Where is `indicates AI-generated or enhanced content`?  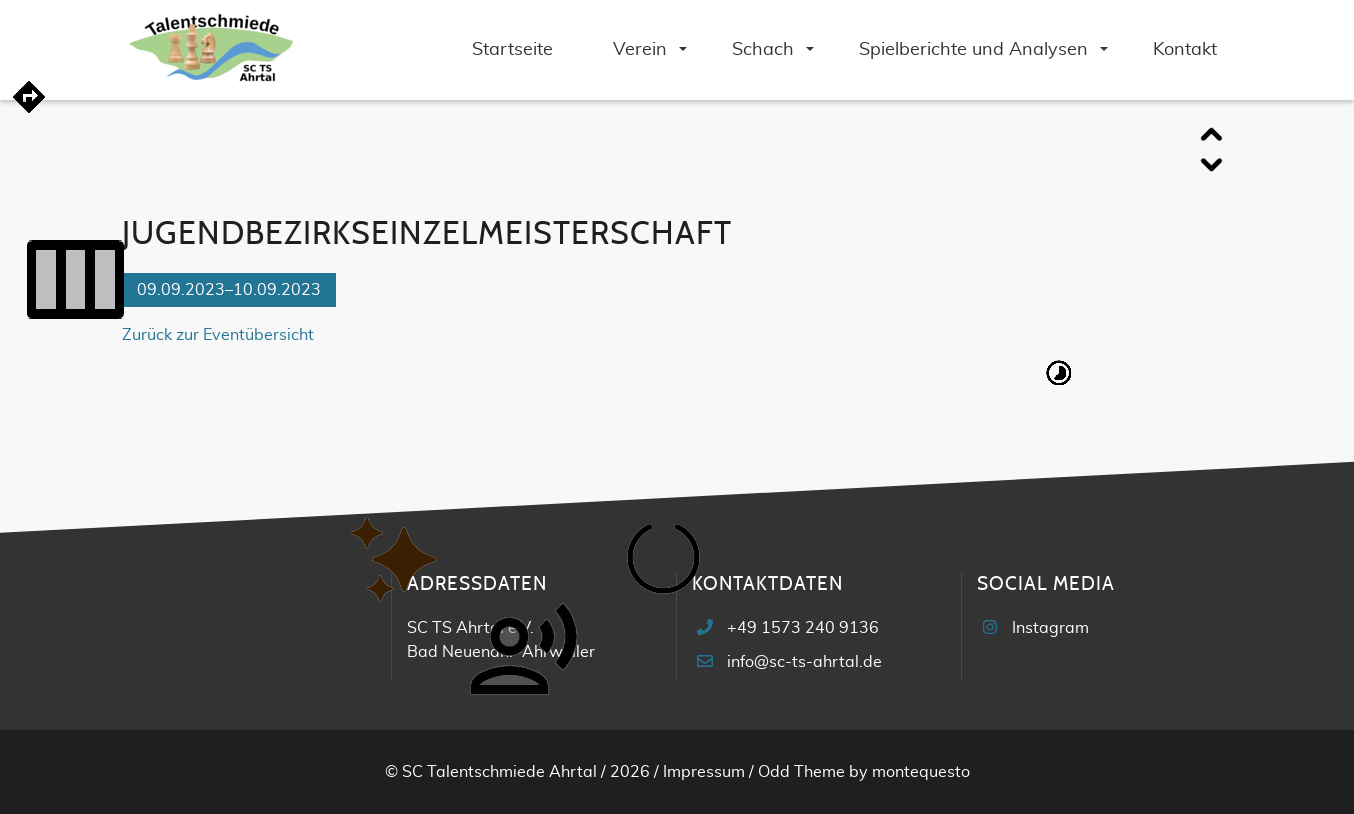
indicates AI-generated or enhanced content is located at coordinates (393, 559).